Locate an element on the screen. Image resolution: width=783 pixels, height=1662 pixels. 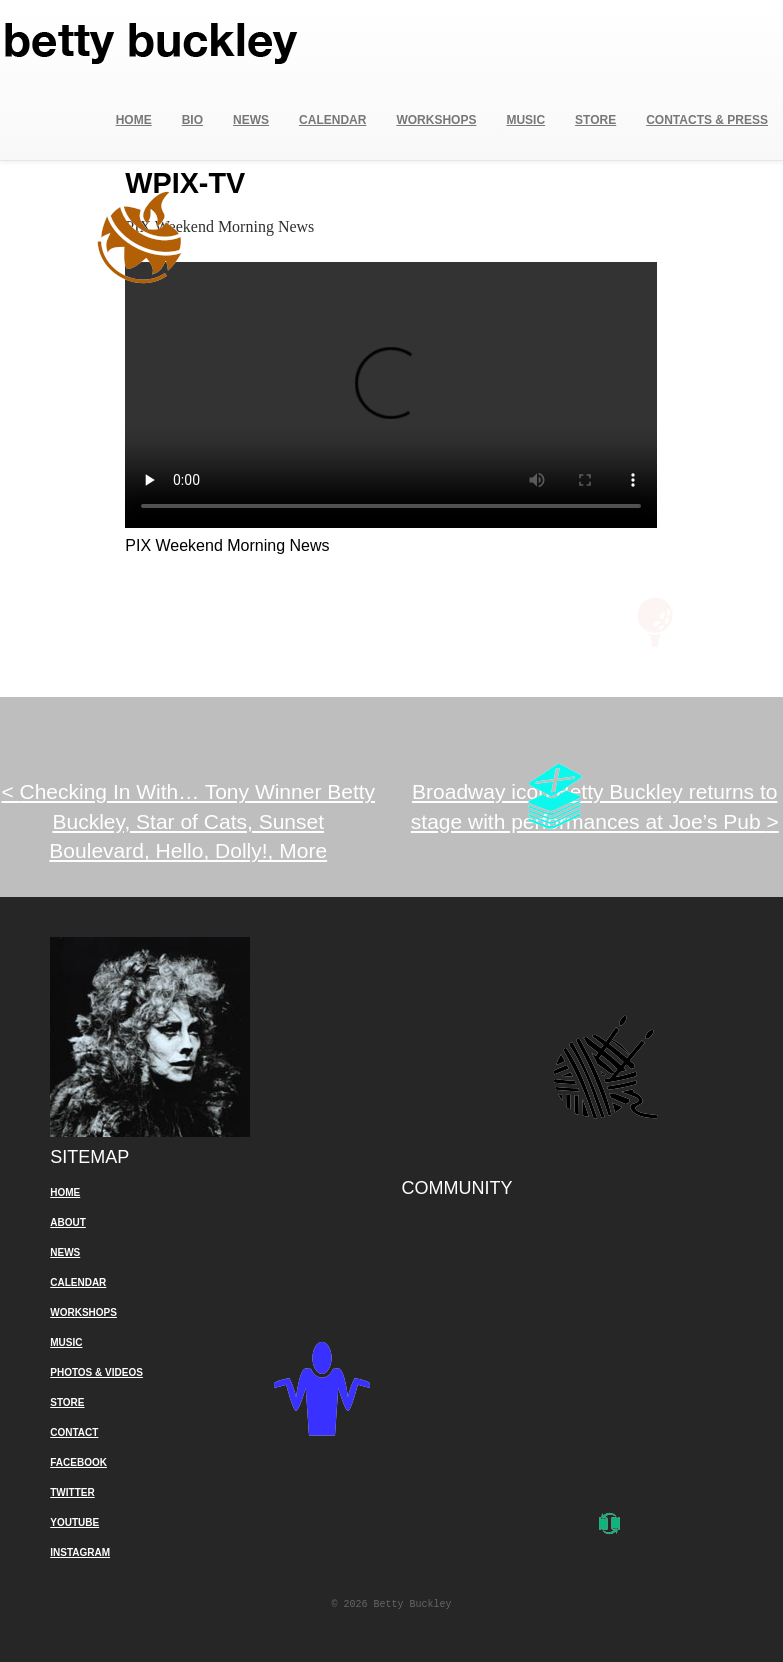
swap or exchange cards is located at coordinates (609, 1523).